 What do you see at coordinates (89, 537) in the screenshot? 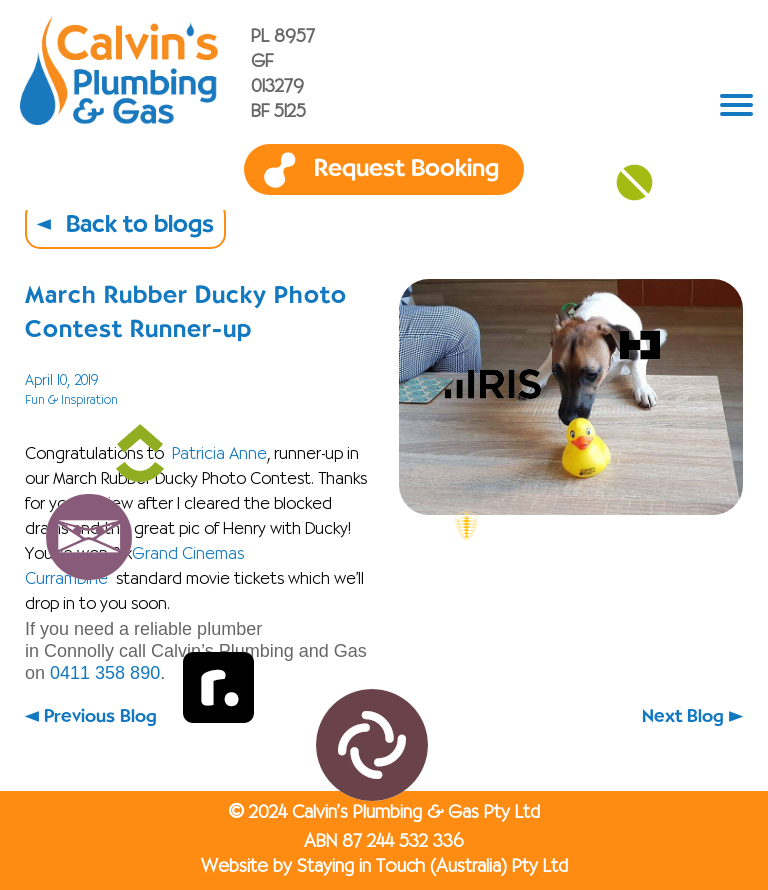
I see `open invoice ninja app` at bounding box center [89, 537].